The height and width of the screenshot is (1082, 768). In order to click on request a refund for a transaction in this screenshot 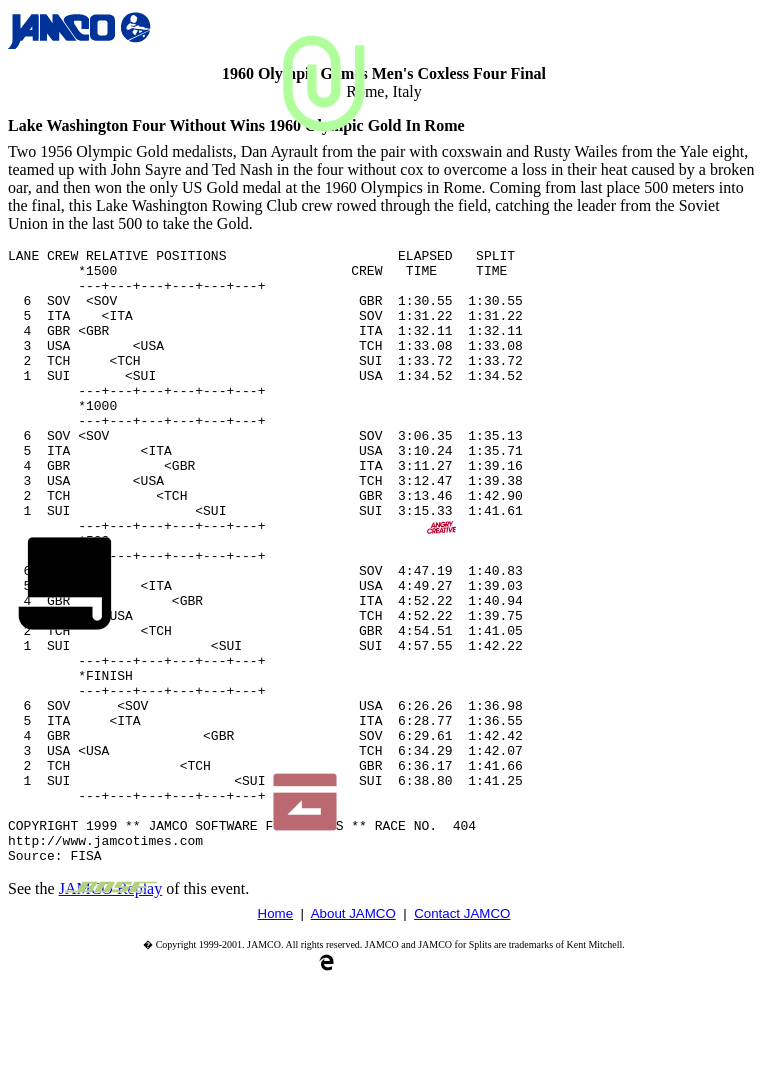, I will do `click(305, 802)`.